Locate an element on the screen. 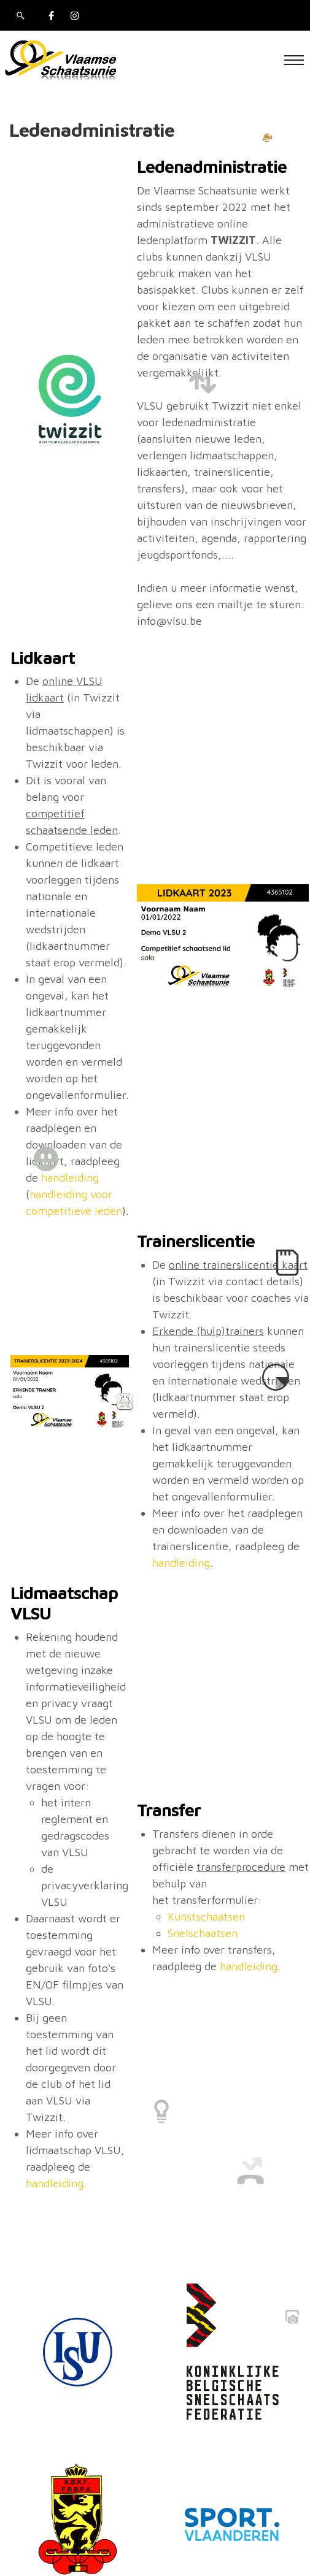 This screenshot has width=310, height=2576. indicates a missed phone call is located at coordinates (250, 2169).